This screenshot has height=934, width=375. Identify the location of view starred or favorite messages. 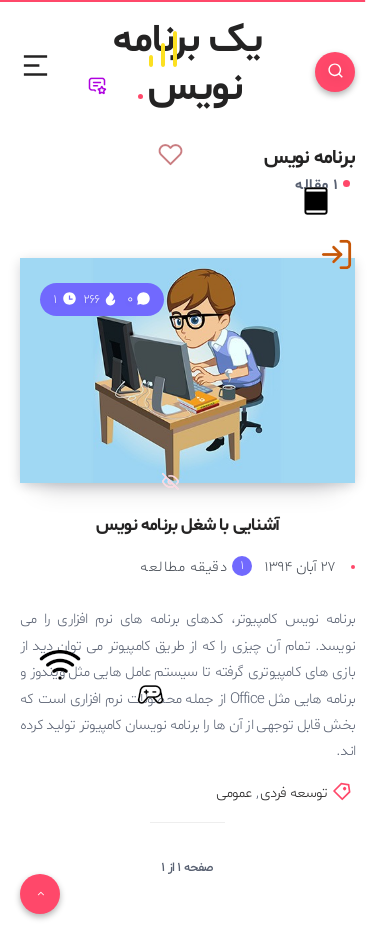
(97, 85).